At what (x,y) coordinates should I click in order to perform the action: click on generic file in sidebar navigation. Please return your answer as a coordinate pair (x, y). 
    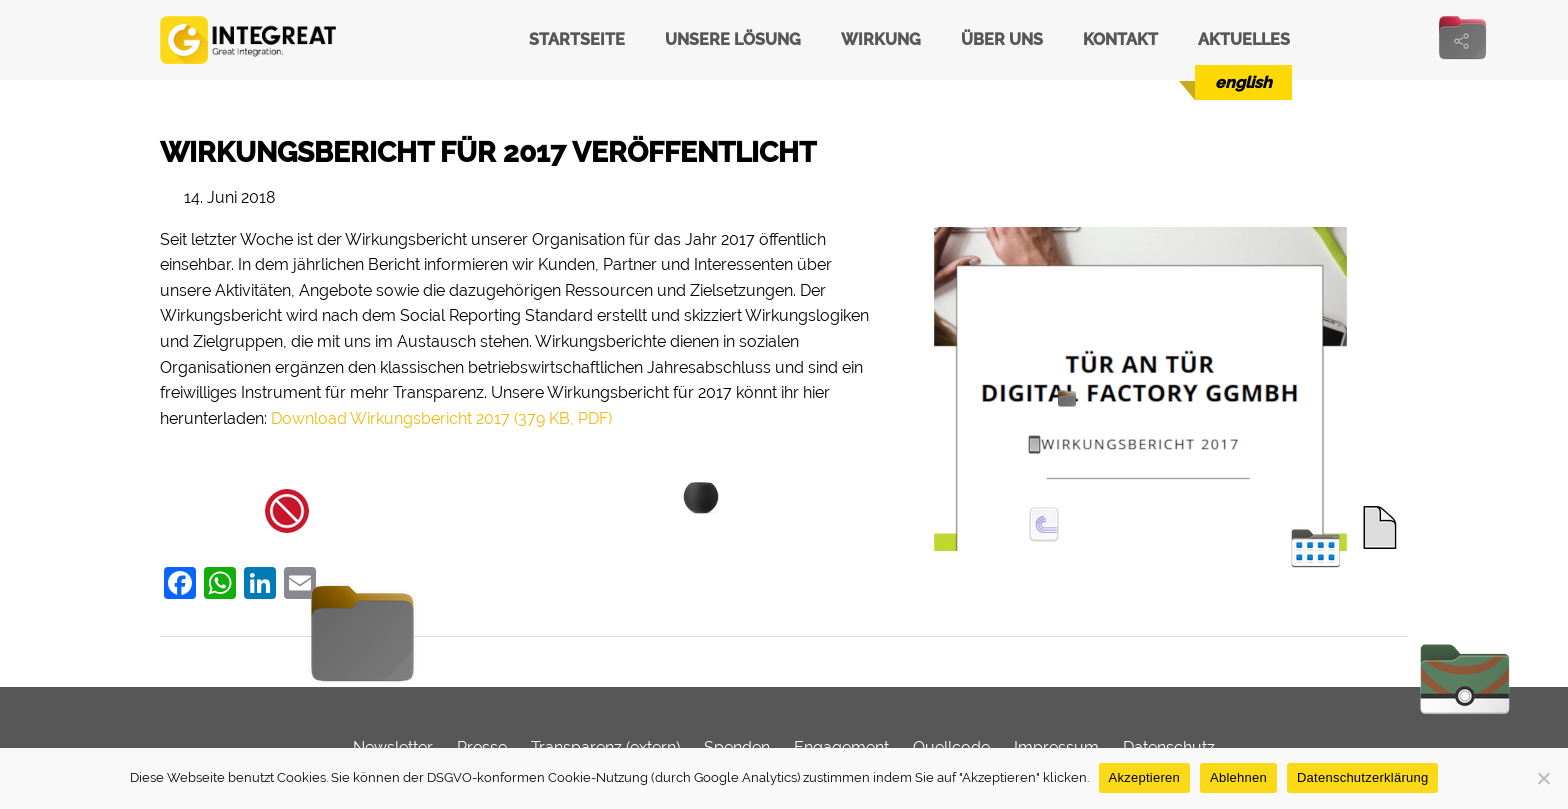
    Looking at the image, I should click on (1379, 527).